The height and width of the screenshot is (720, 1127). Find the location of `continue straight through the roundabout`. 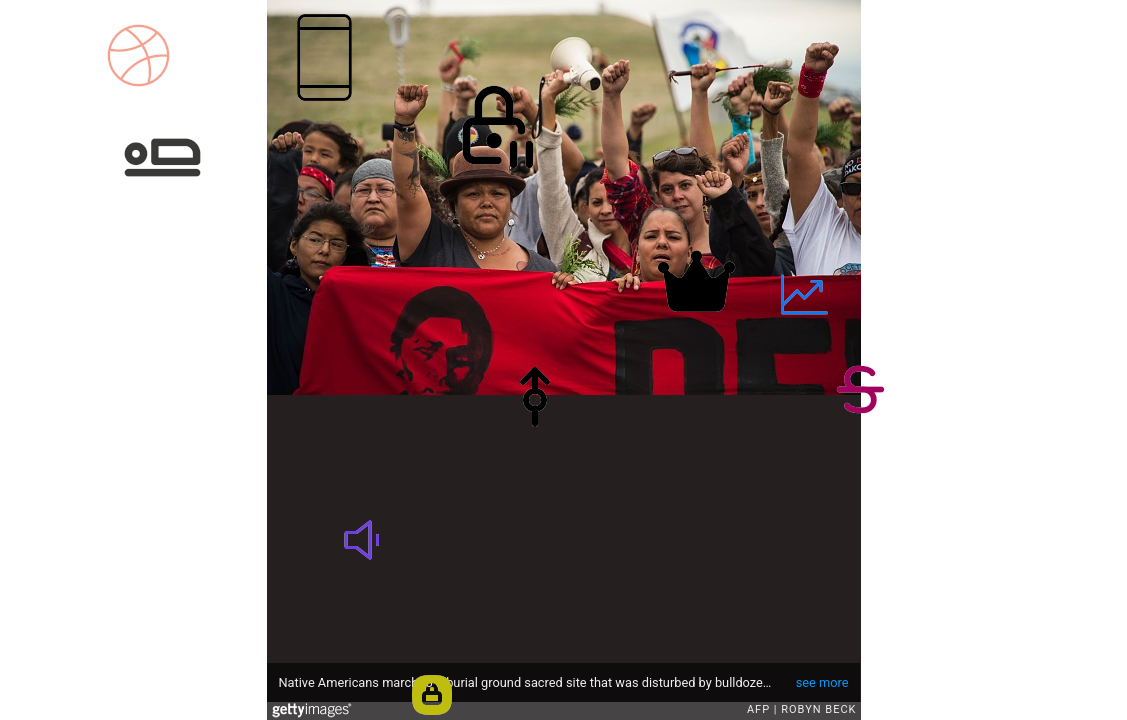

continue straight through the roundabout is located at coordinates (532, 397).